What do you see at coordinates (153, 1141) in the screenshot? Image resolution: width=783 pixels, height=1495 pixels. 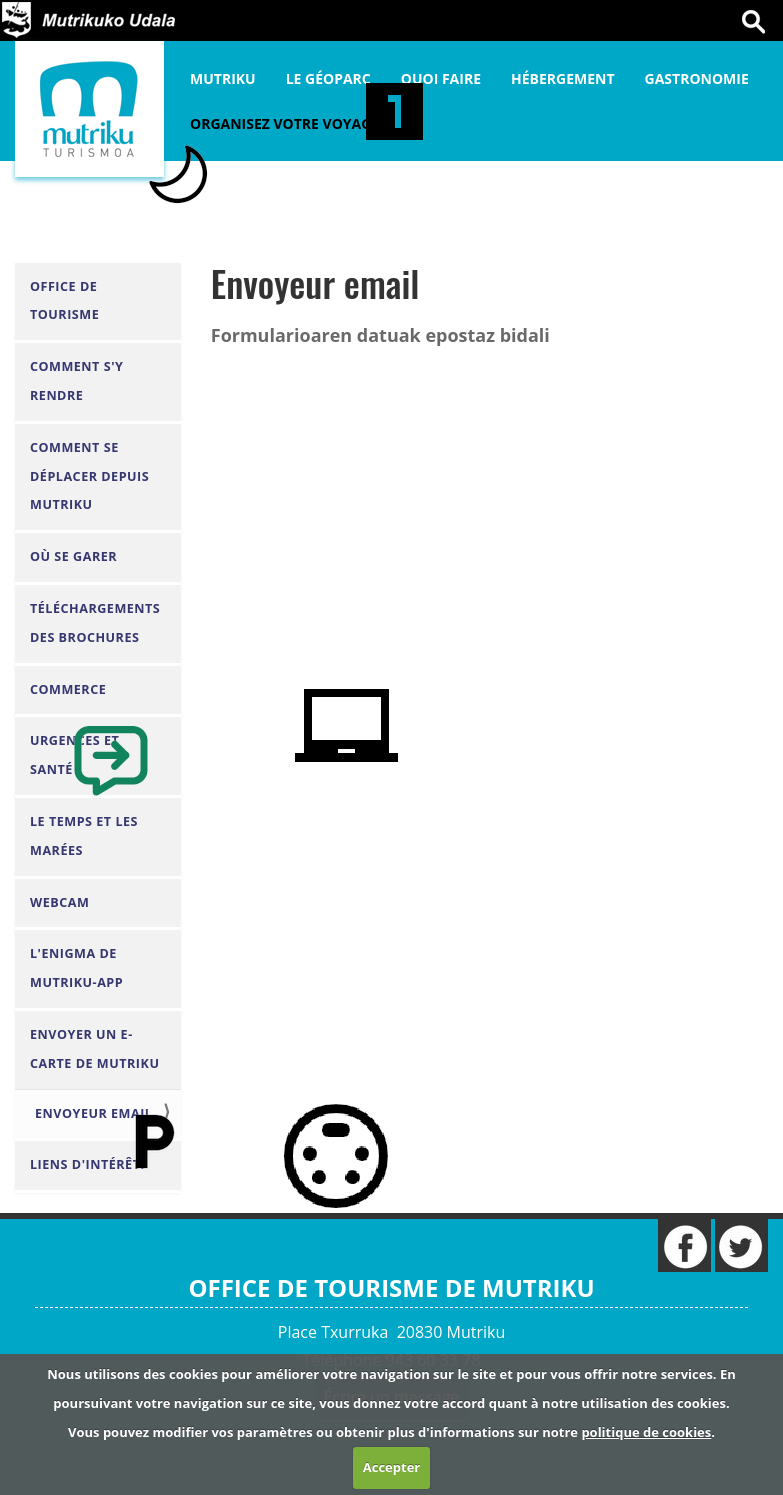 I see `find nearby parking locations` at bounding box center [153, 1141].